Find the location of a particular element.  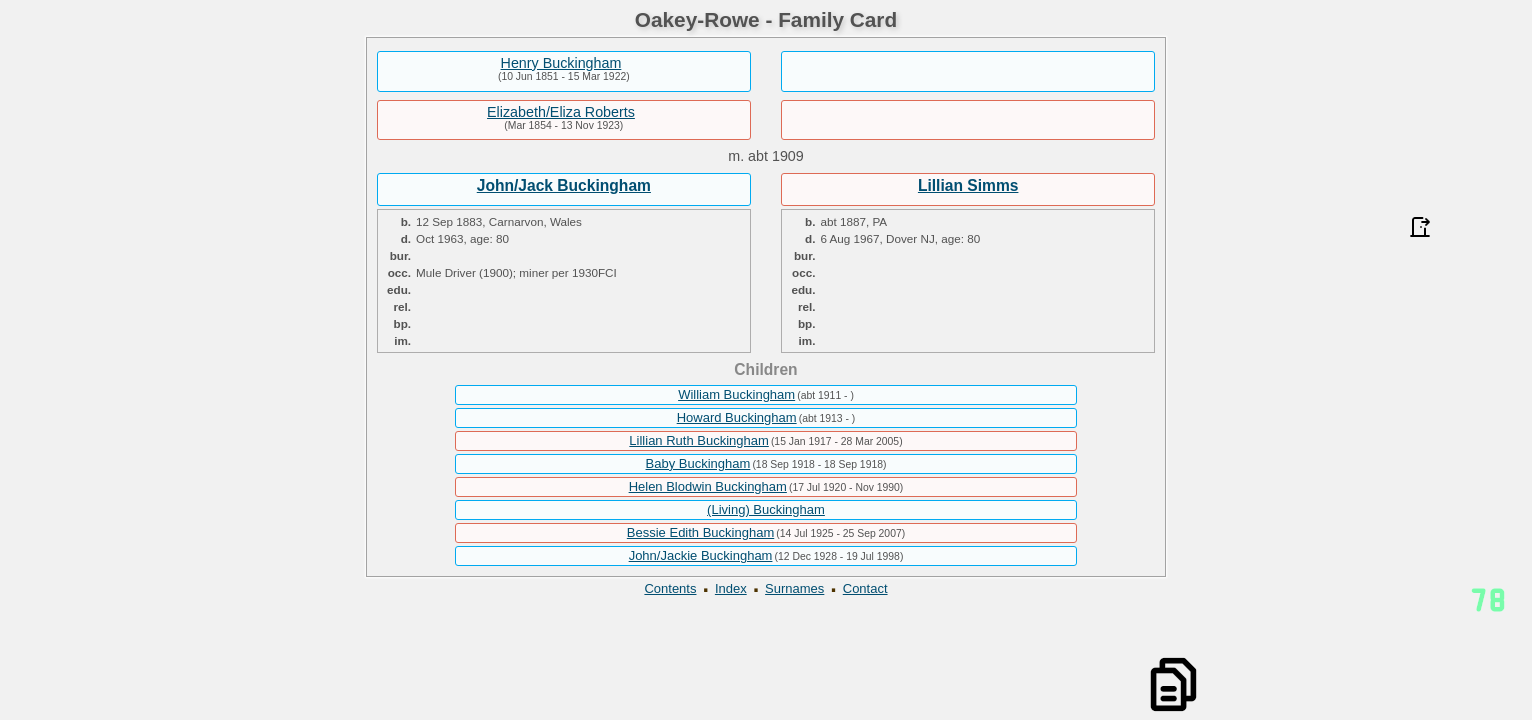

log out of your account is located at coordinates (1420, 227).